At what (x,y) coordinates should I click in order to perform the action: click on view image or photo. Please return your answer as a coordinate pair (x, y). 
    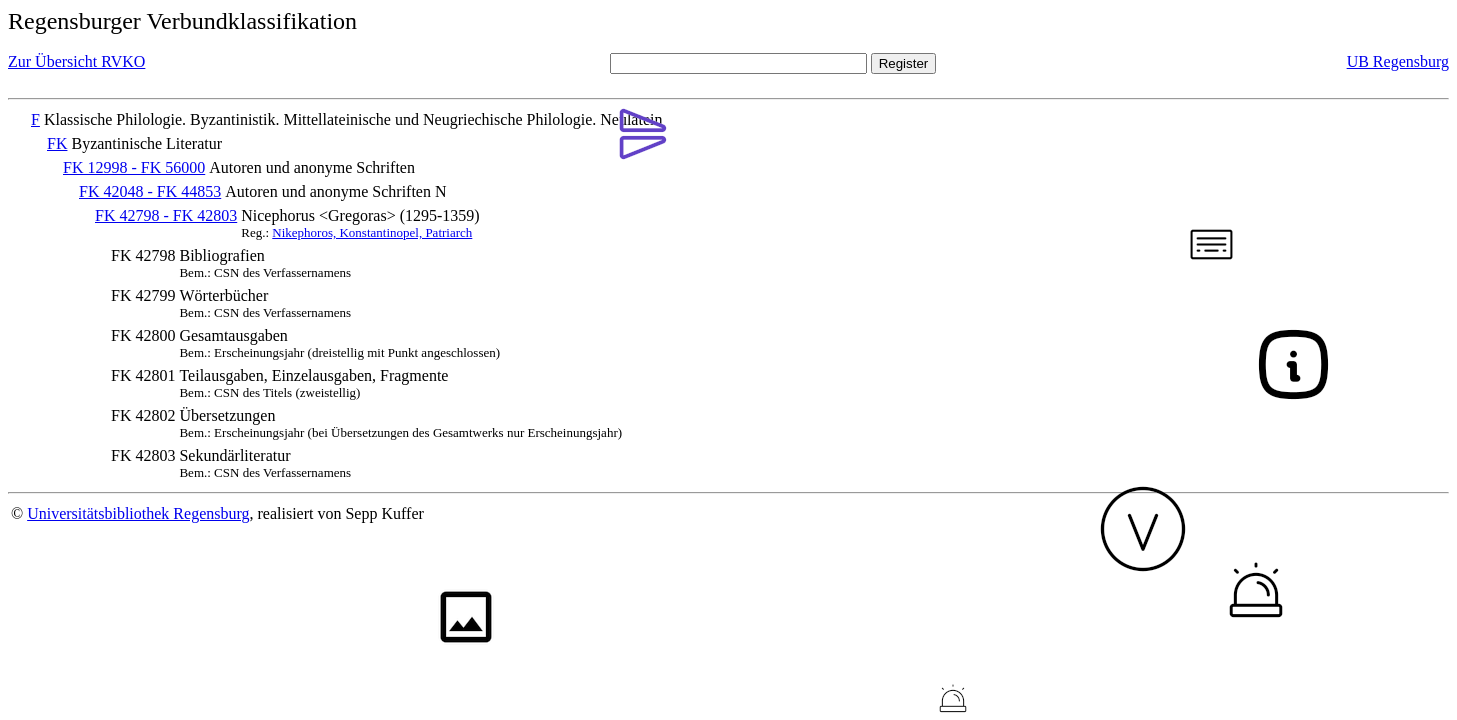
    Looking at the image, I should click on (466, 617).